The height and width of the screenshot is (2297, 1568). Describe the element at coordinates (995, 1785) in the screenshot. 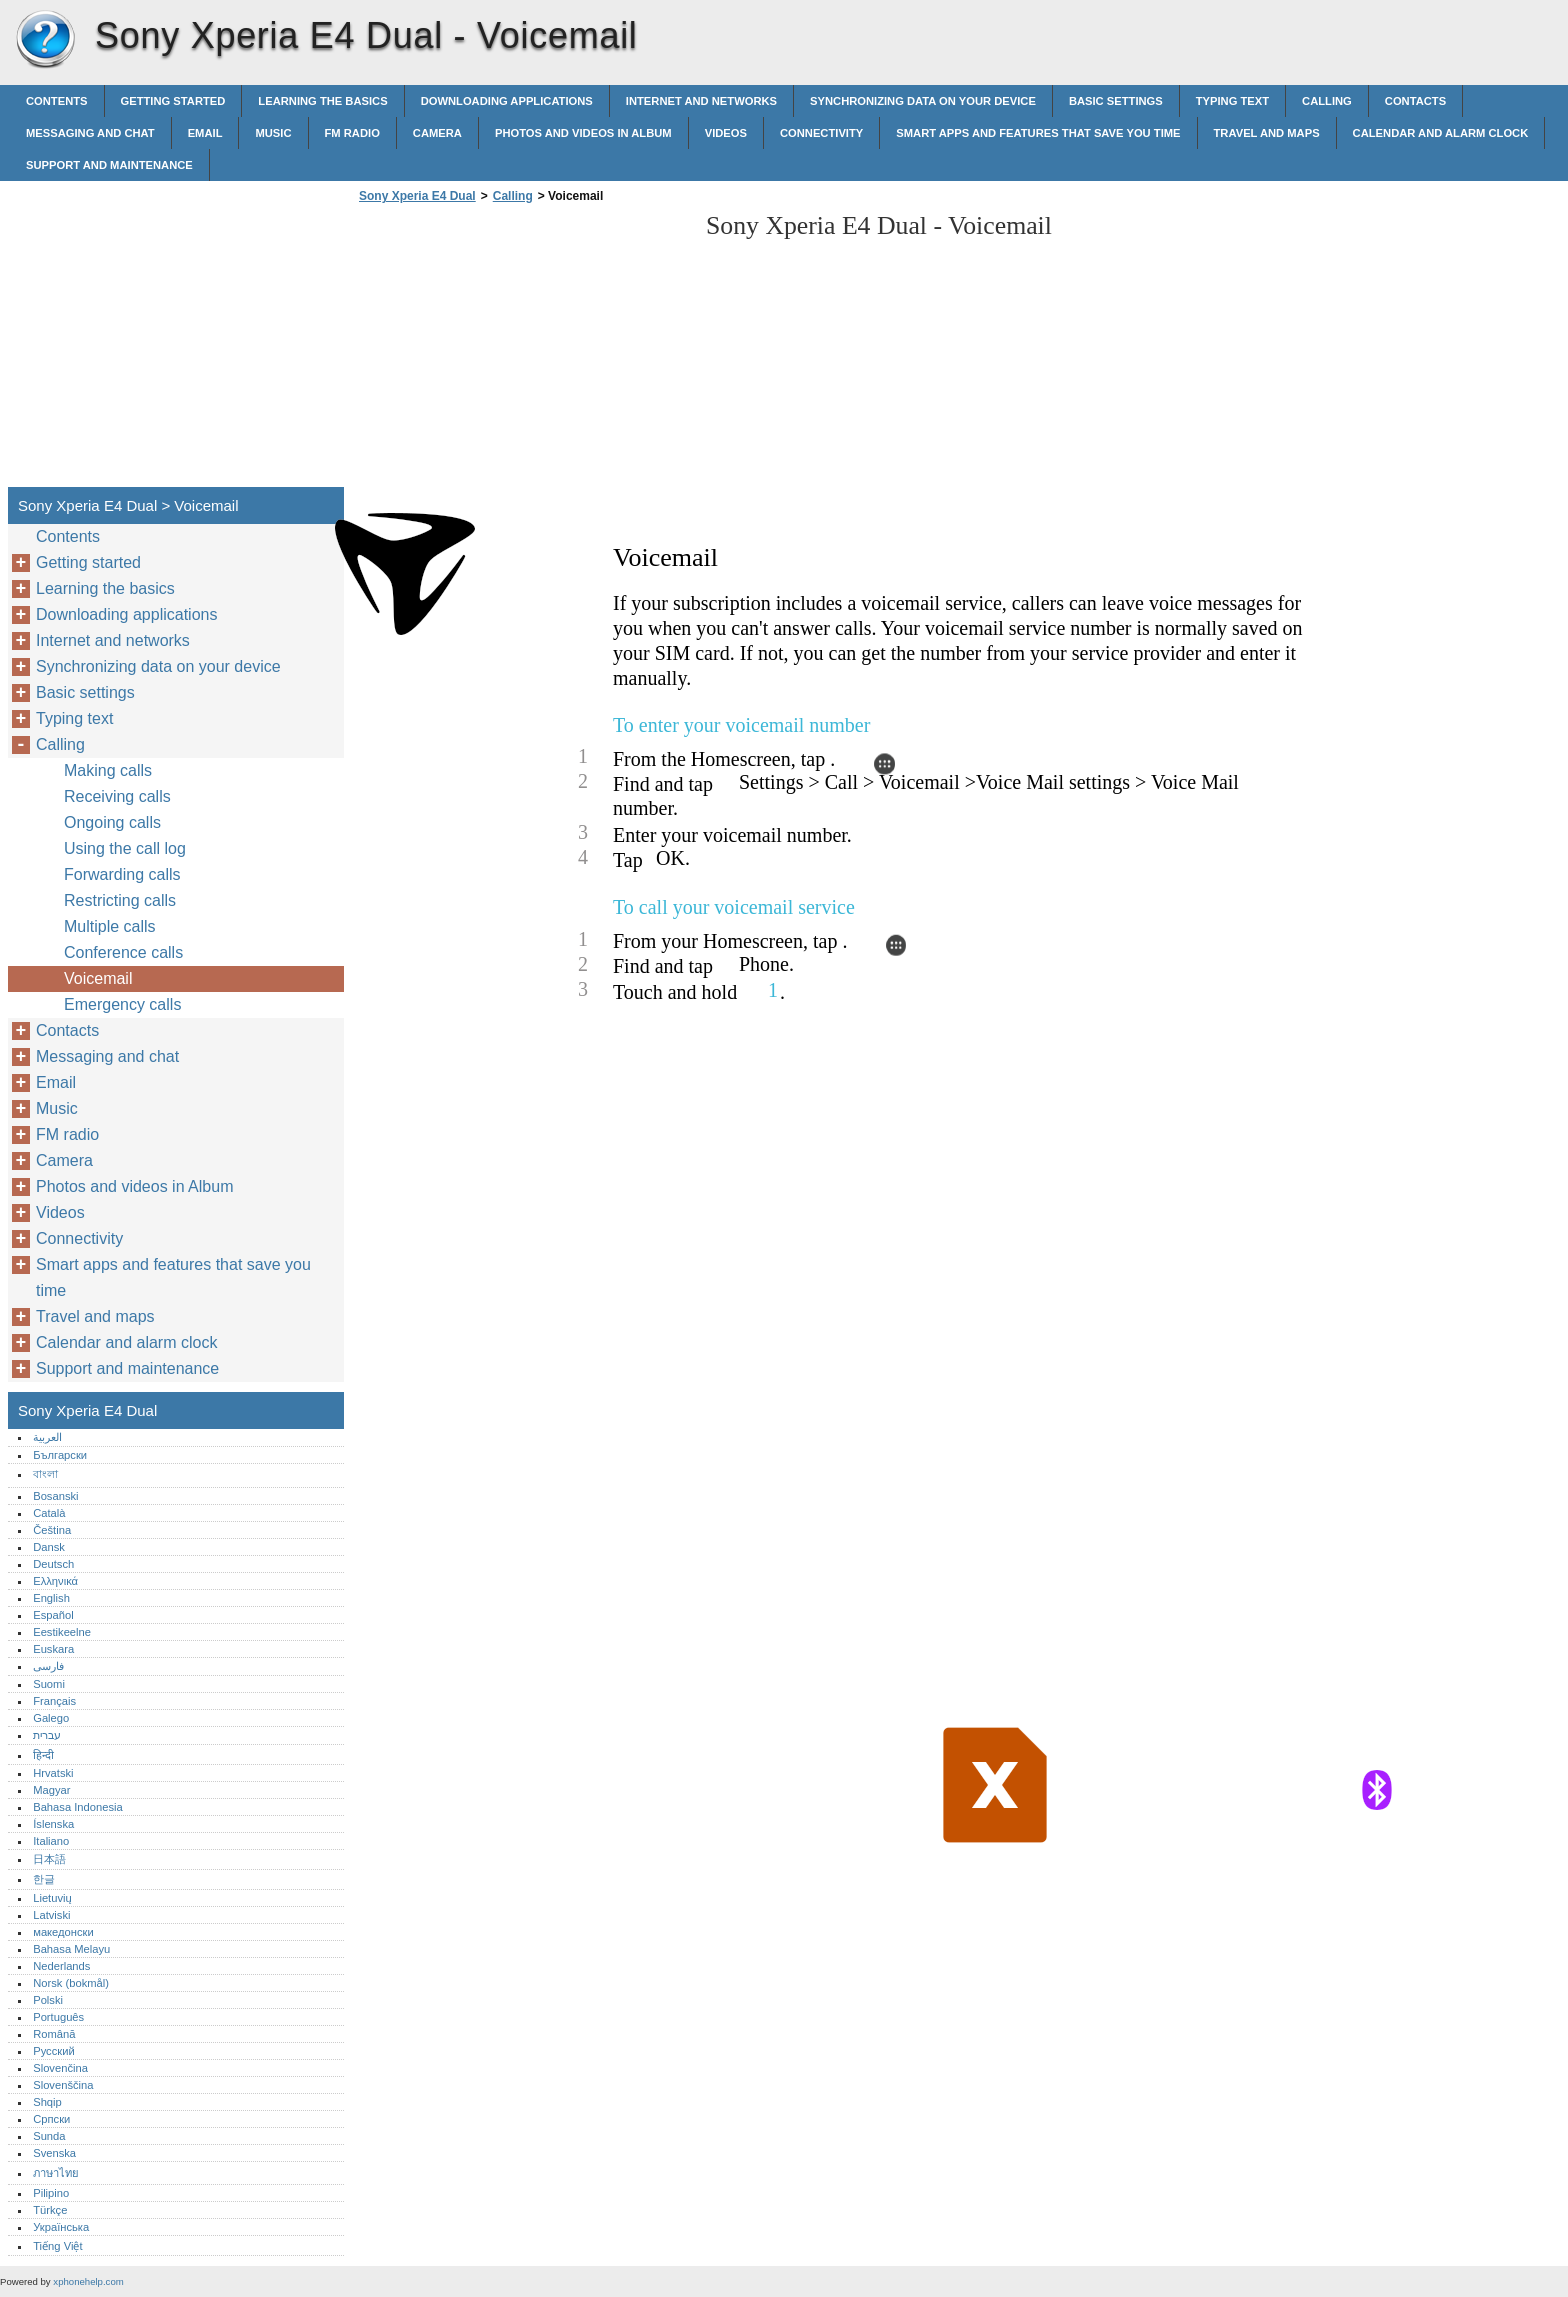

I see `open an excel spreadsheet file` at that location.